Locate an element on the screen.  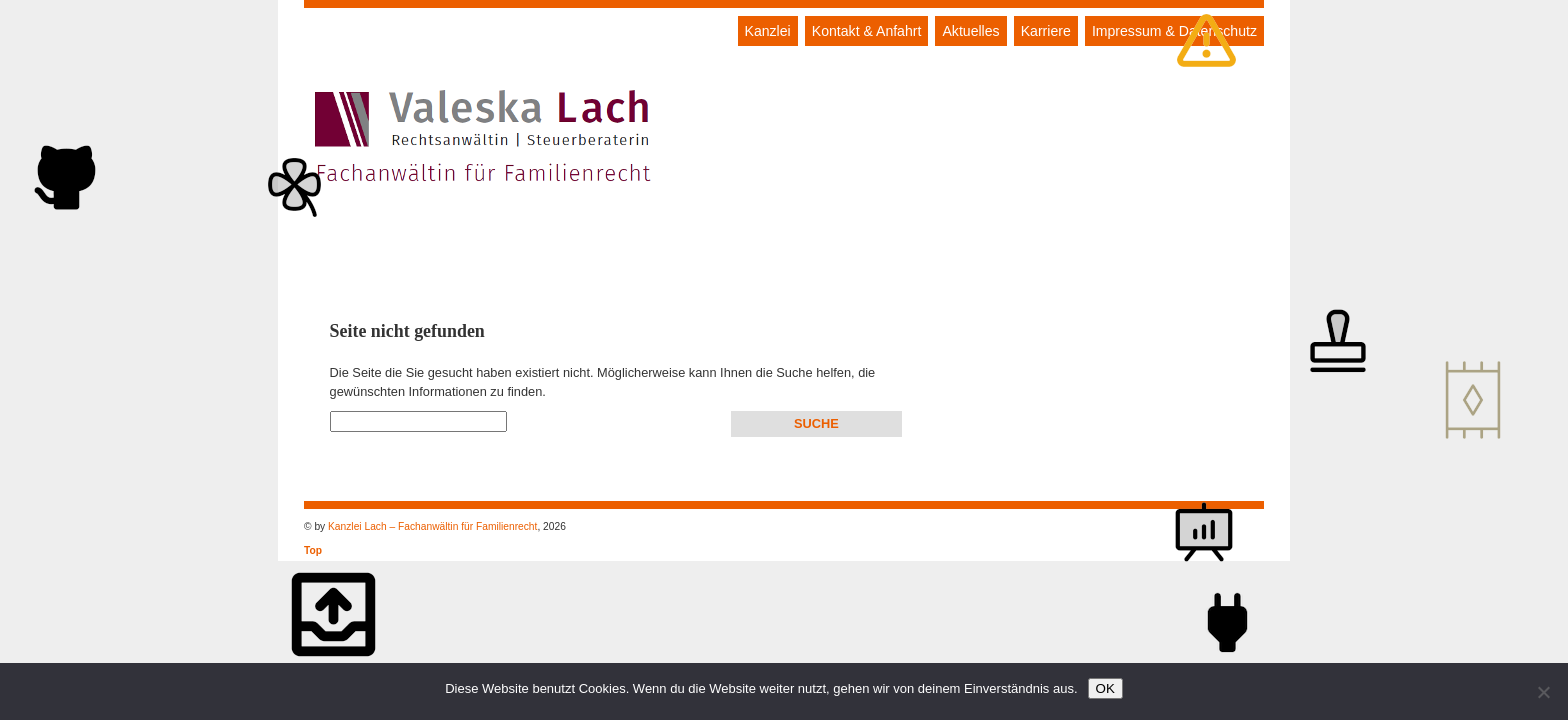
apply a stamp or seal to a document is located at coordinates (1338, 342).